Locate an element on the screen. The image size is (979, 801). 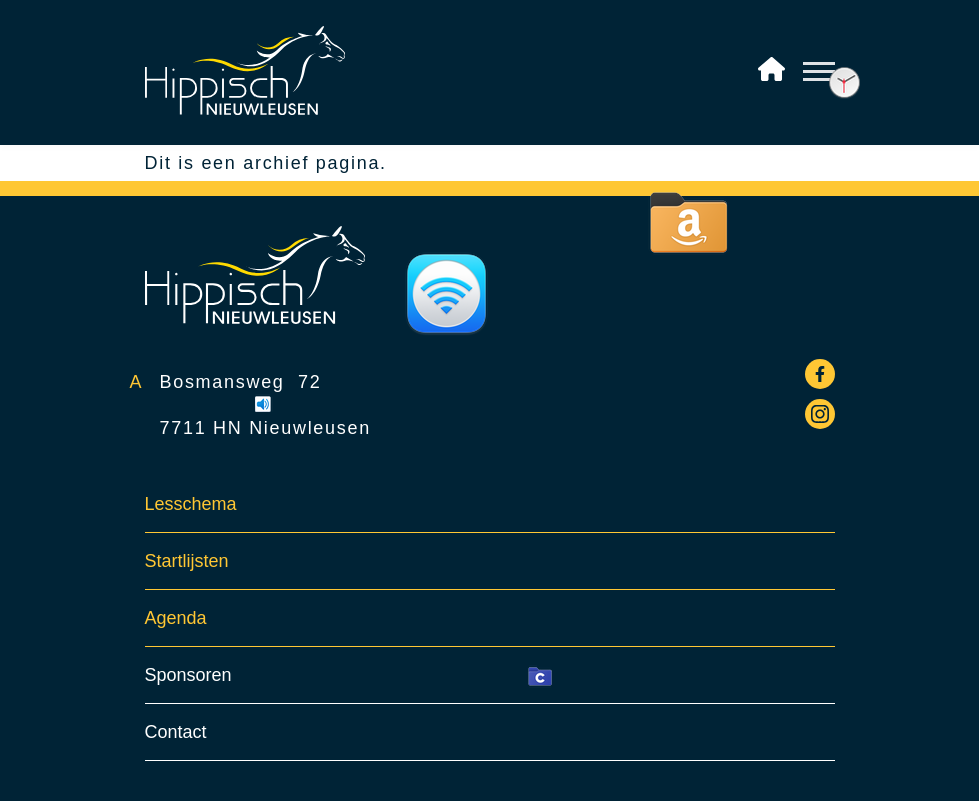
bluetooth device or connection indicator is located at coordinates (886, 610).